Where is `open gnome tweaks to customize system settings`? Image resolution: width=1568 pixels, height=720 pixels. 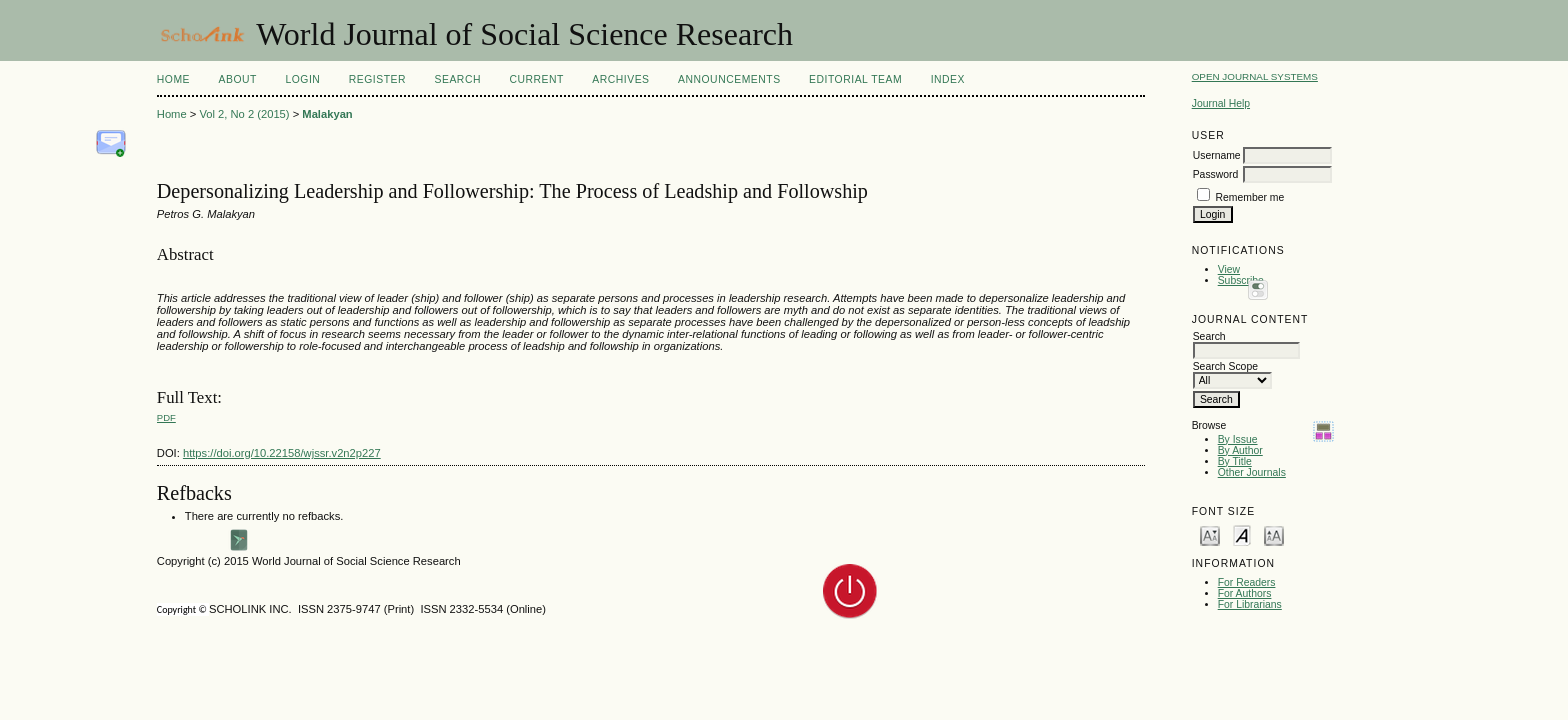
open gnome tweaks to customize system settings is located at coordinates (1258, 290).